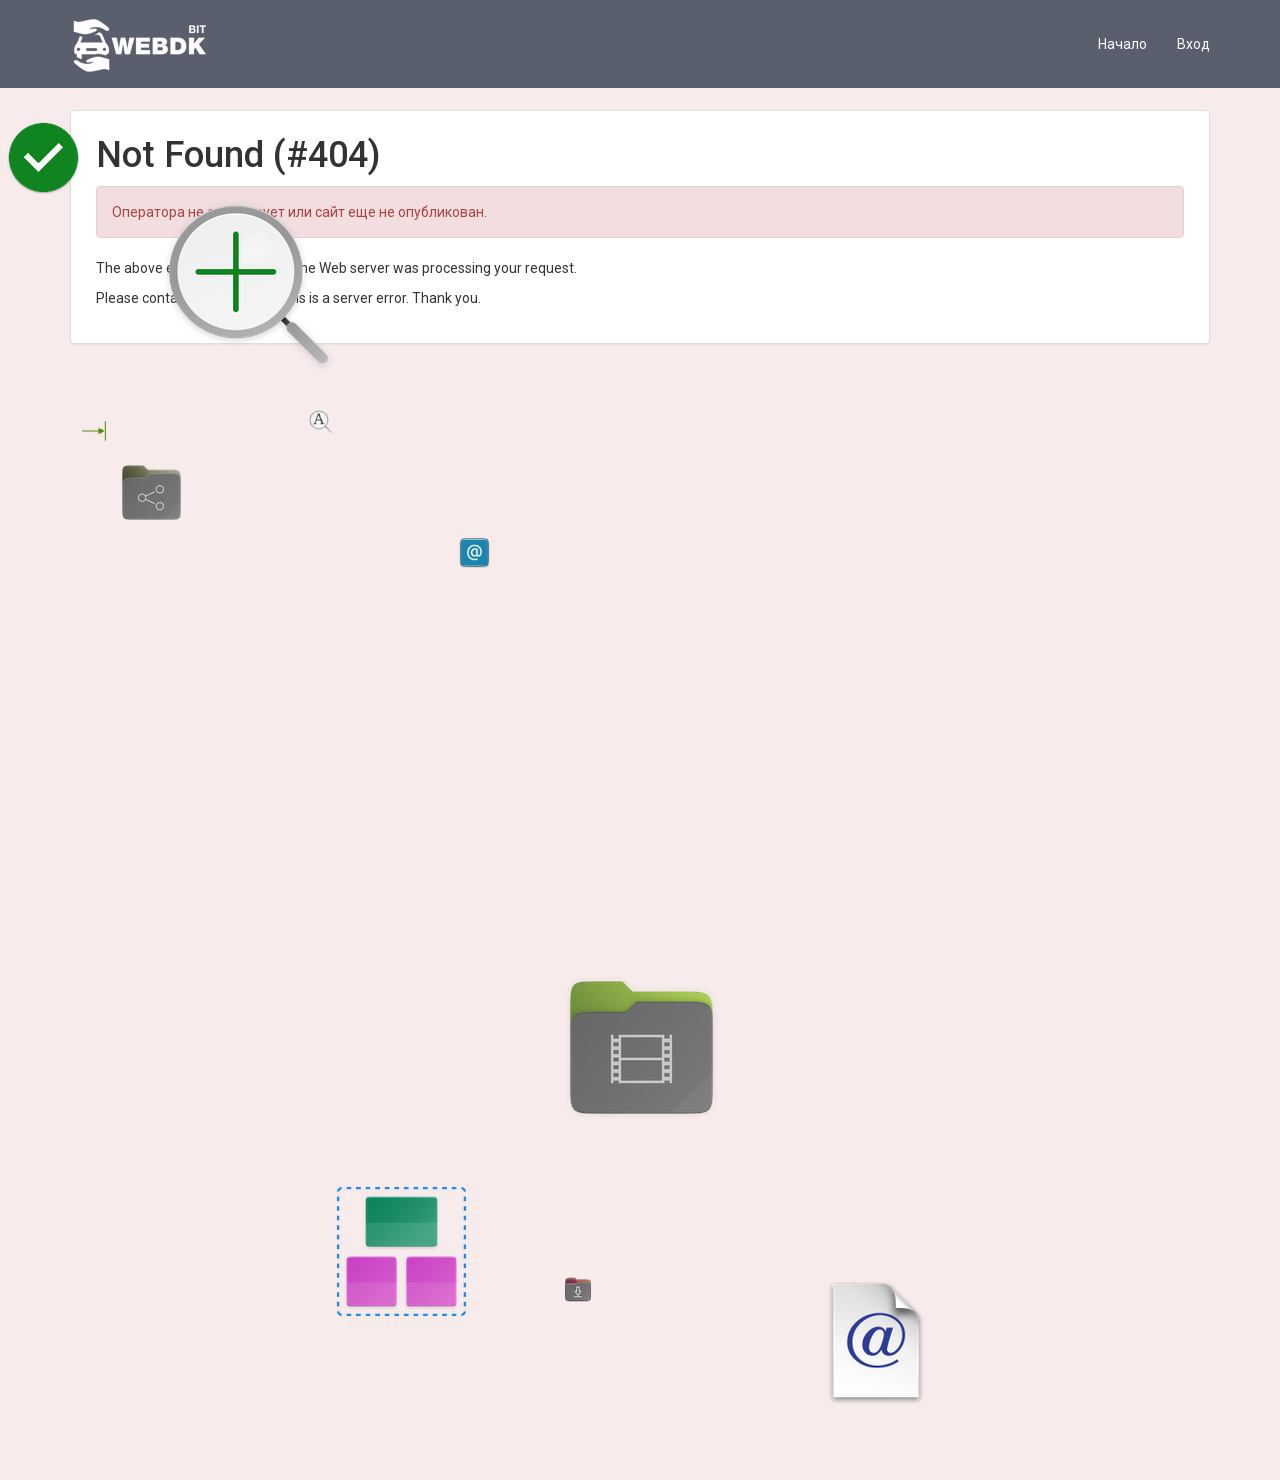  What do you see at coordinates (247, 283) in the screenshot?
I see `zoom in on the current view` at bounding box center [247, 283].